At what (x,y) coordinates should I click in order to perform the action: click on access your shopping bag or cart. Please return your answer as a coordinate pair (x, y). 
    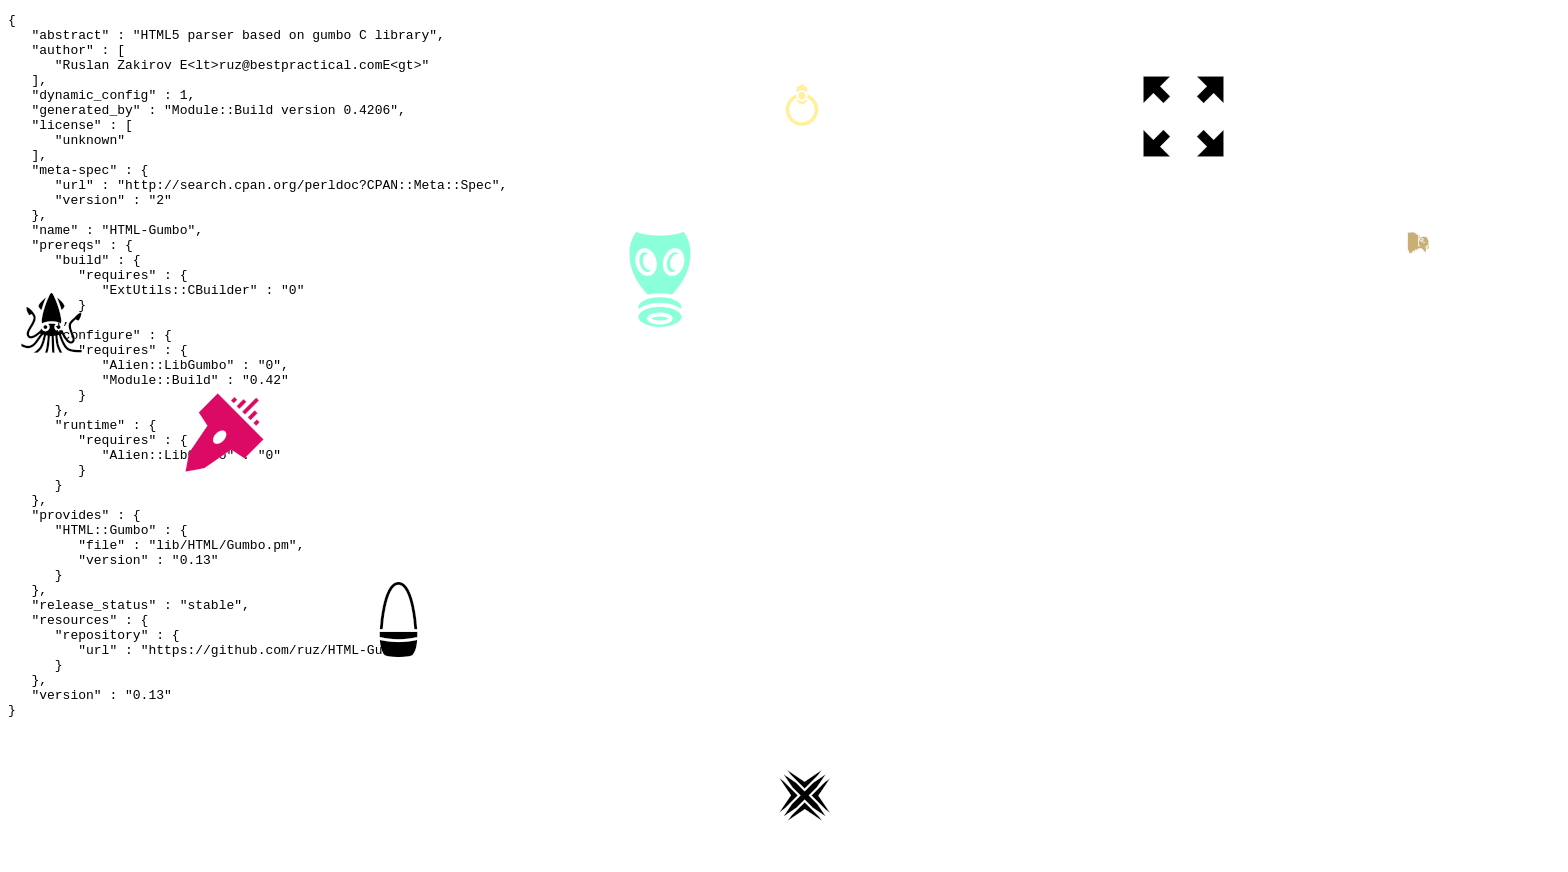
    Looking at the image, I should click on (398, 619).